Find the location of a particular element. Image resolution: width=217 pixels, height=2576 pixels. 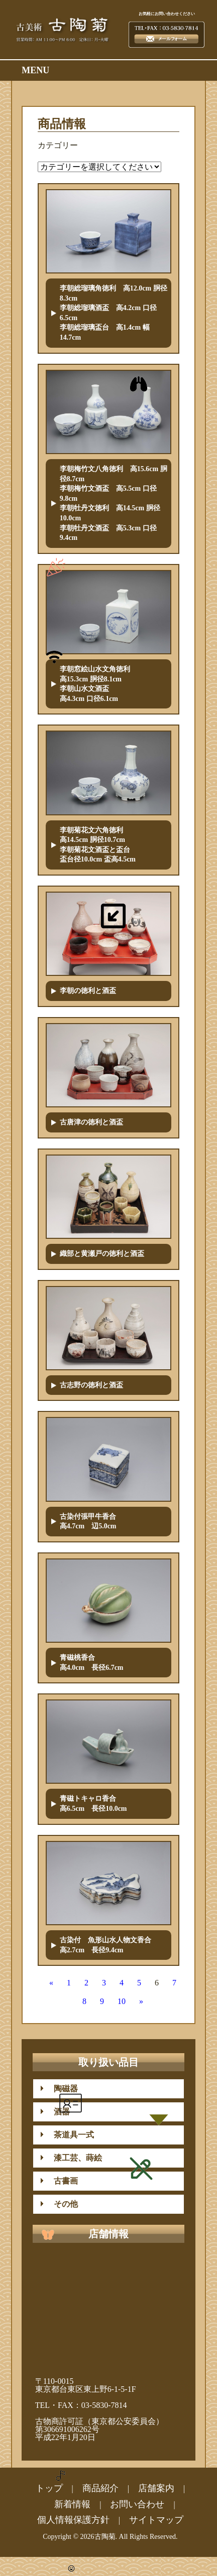

access respiratory health information is located at coordinates (139, 384).